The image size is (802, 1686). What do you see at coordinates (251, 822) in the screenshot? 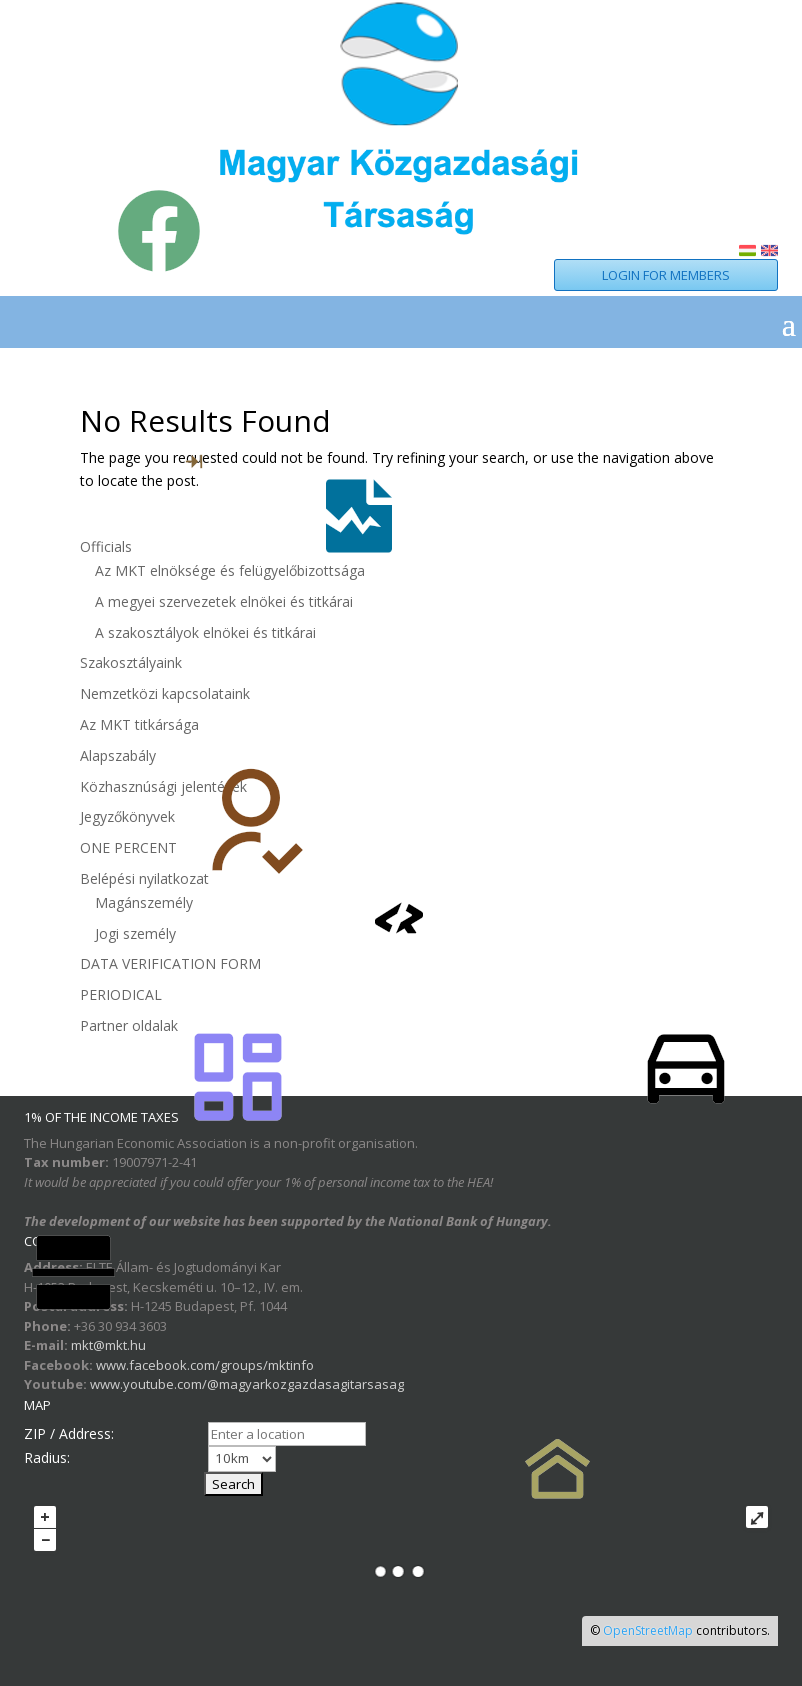
I see `follow a user or add to your network` at bounding box center [251, 822].